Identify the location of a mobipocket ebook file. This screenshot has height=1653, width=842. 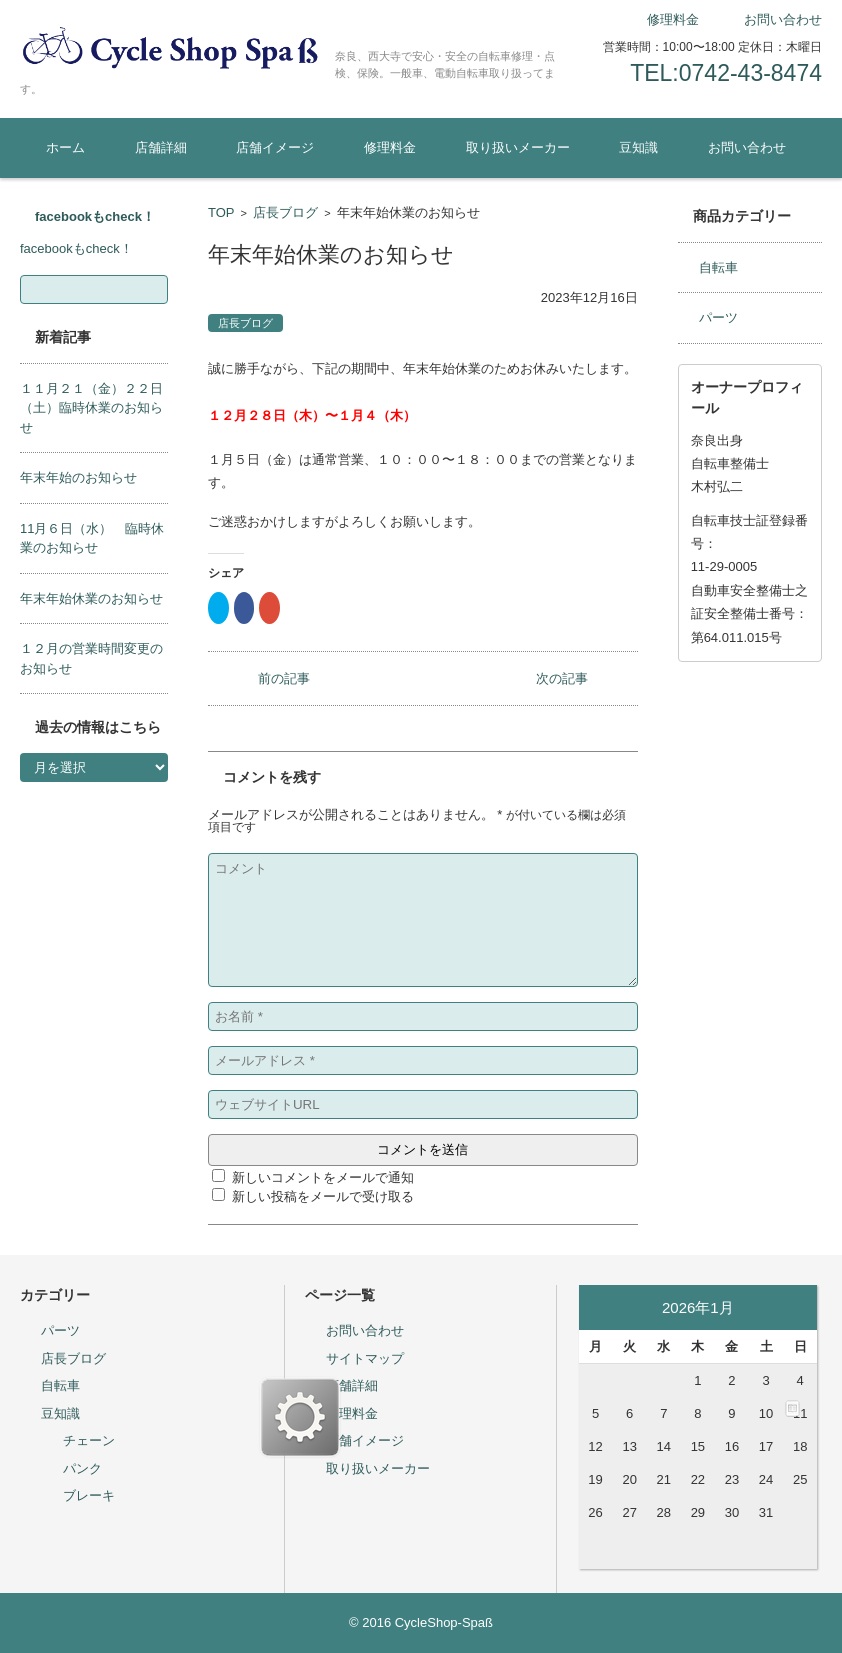
(792, 1408).